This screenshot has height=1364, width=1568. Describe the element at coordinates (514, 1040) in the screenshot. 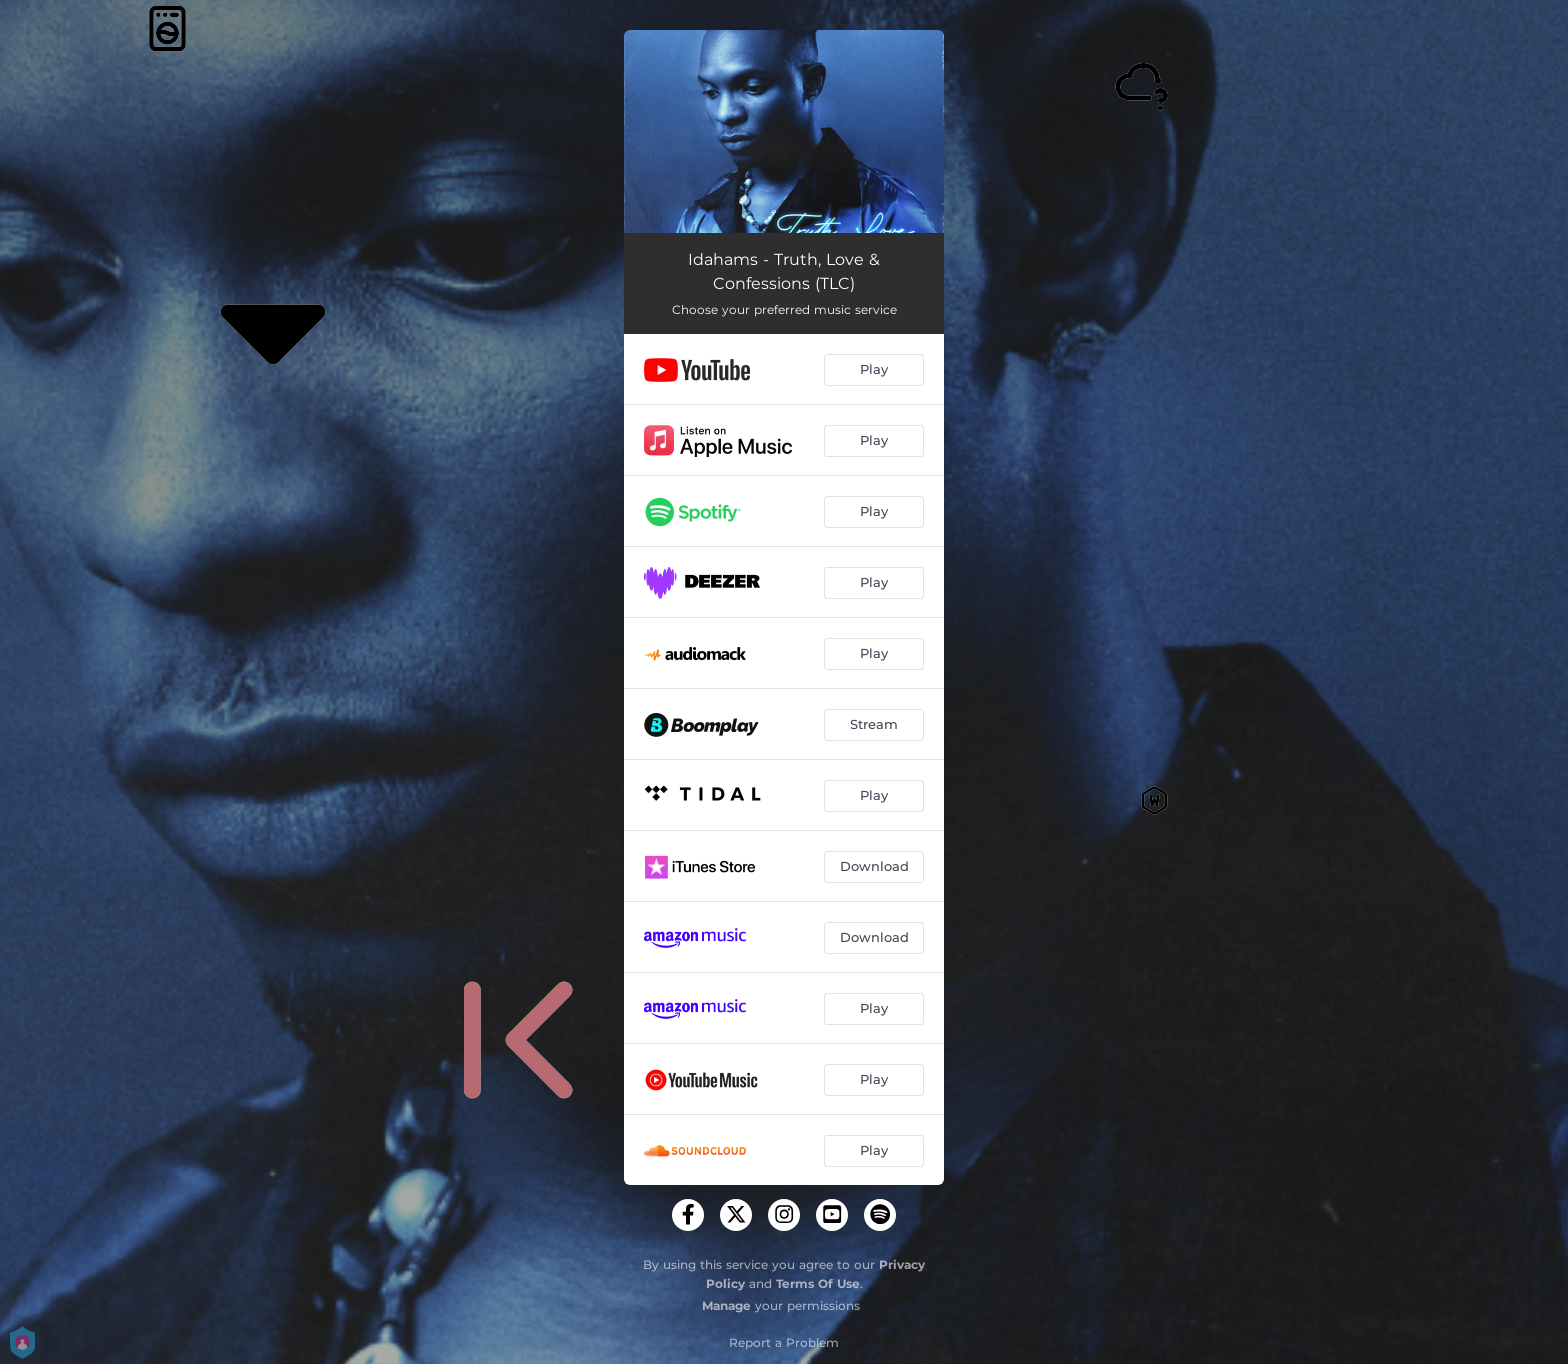

I see `skip to beginning or first item` at that location.